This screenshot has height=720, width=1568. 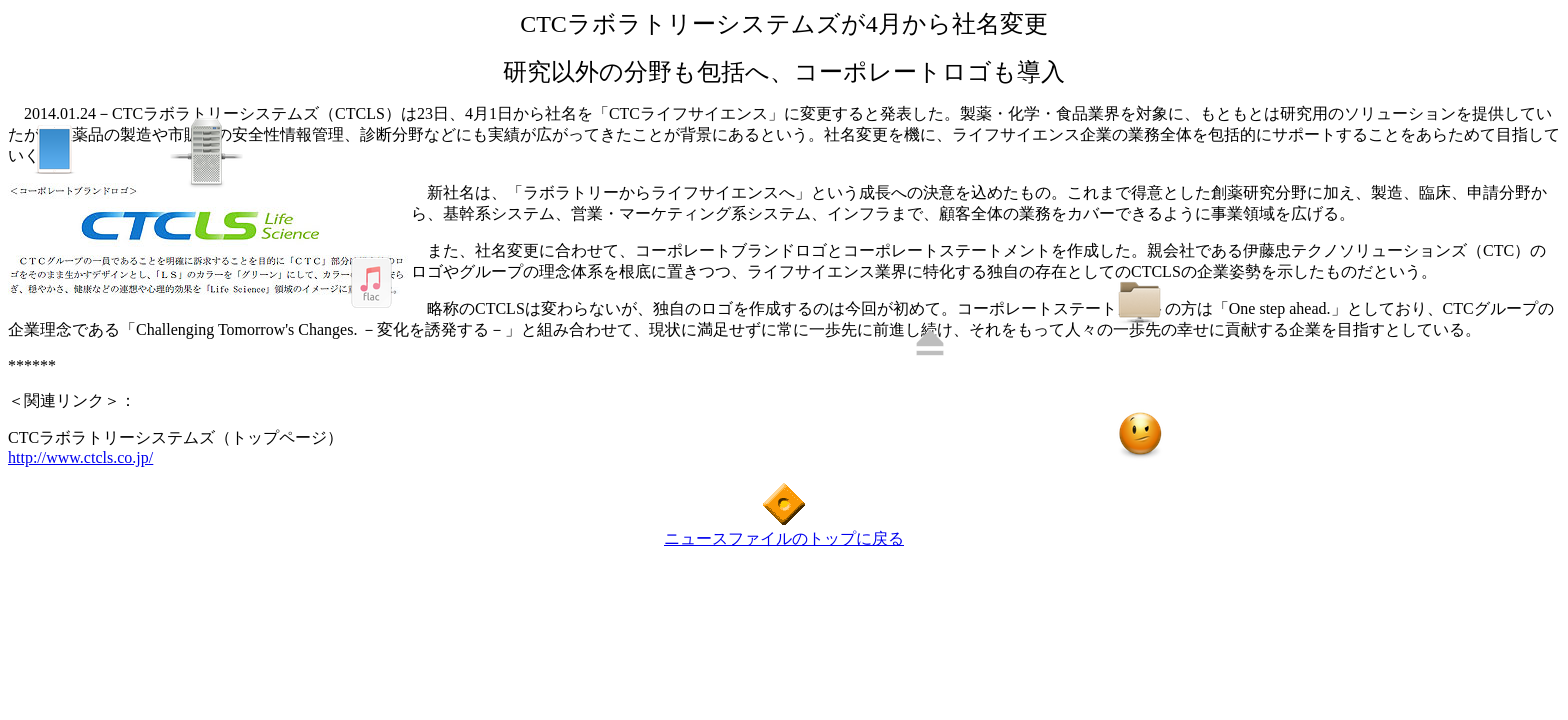 I want to click on a flac audio file in ogg container format, so click(x=371, y=282).